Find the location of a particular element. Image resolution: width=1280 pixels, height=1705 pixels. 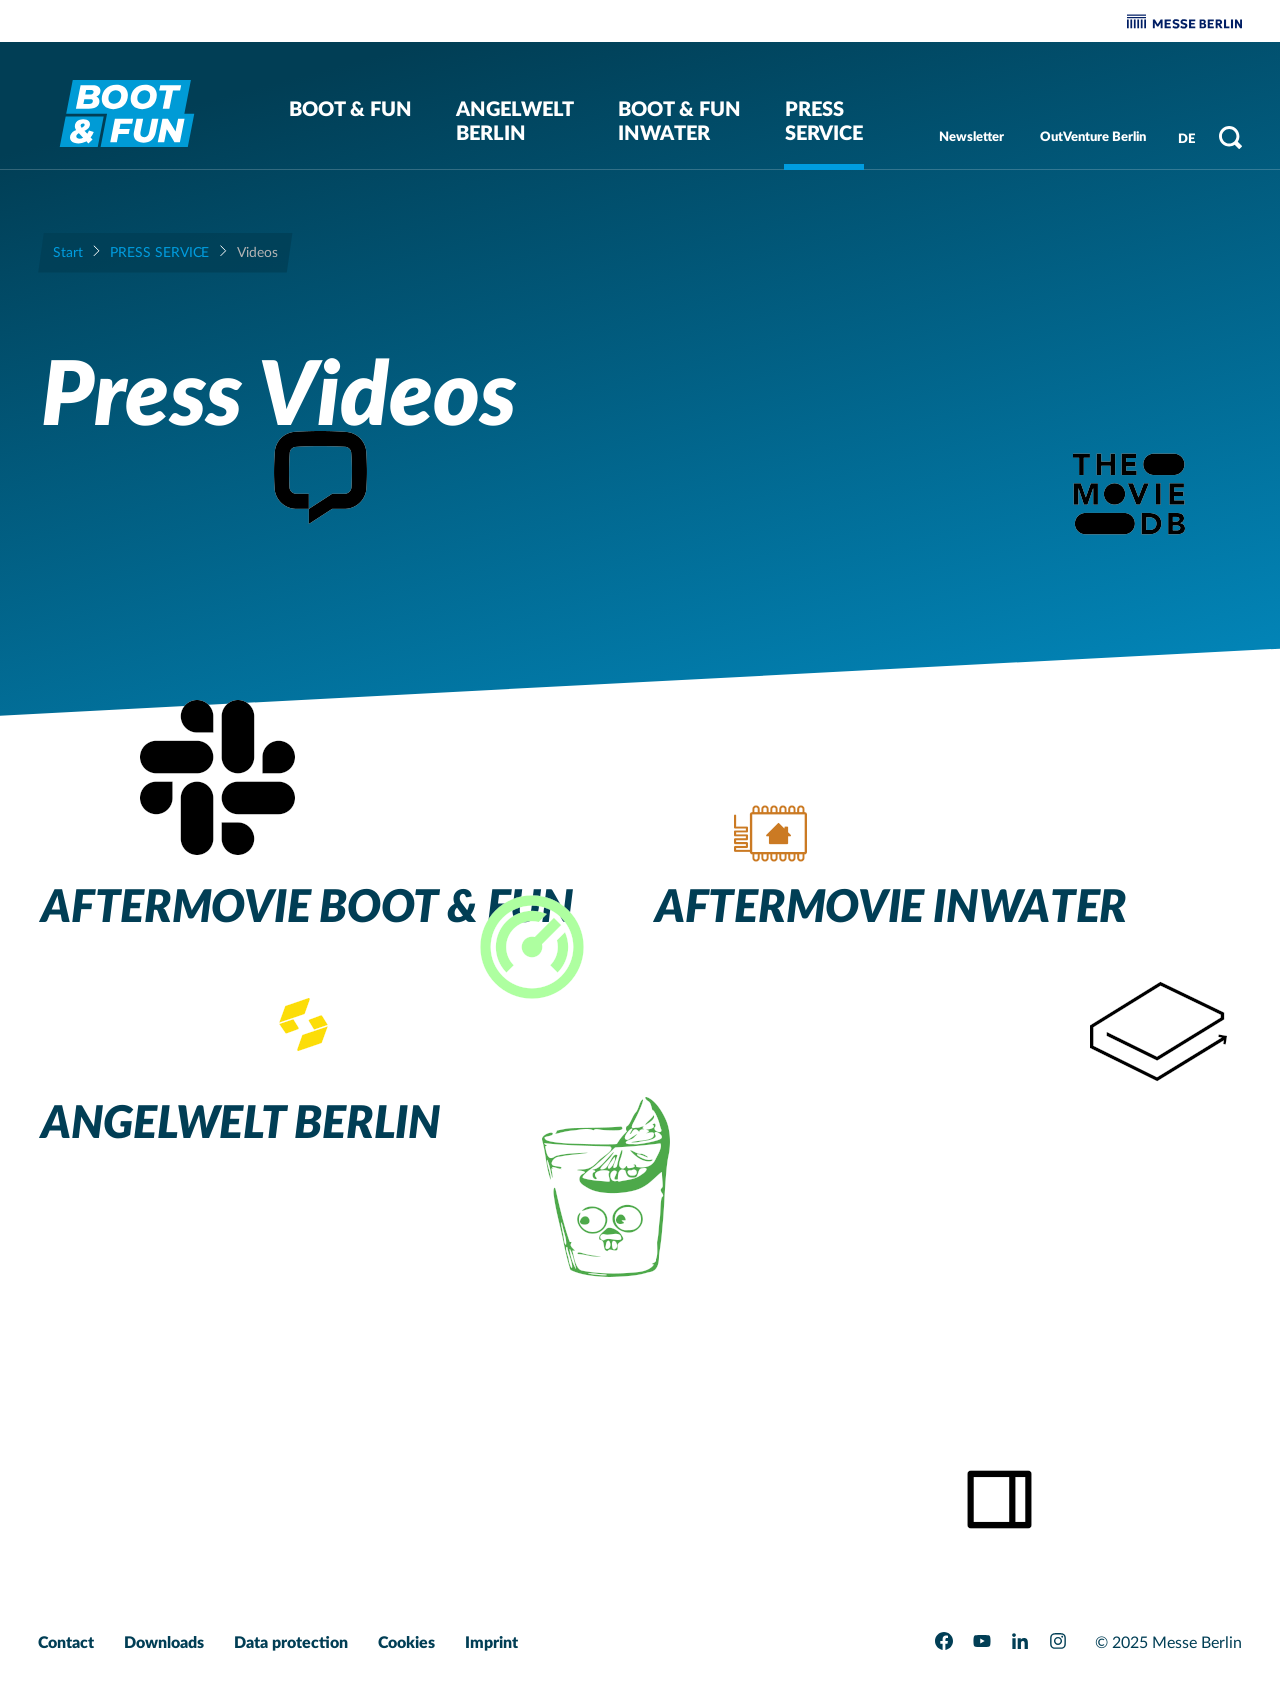

LBRY decentralized content platform logo is located at coordinates (1158, 1031).